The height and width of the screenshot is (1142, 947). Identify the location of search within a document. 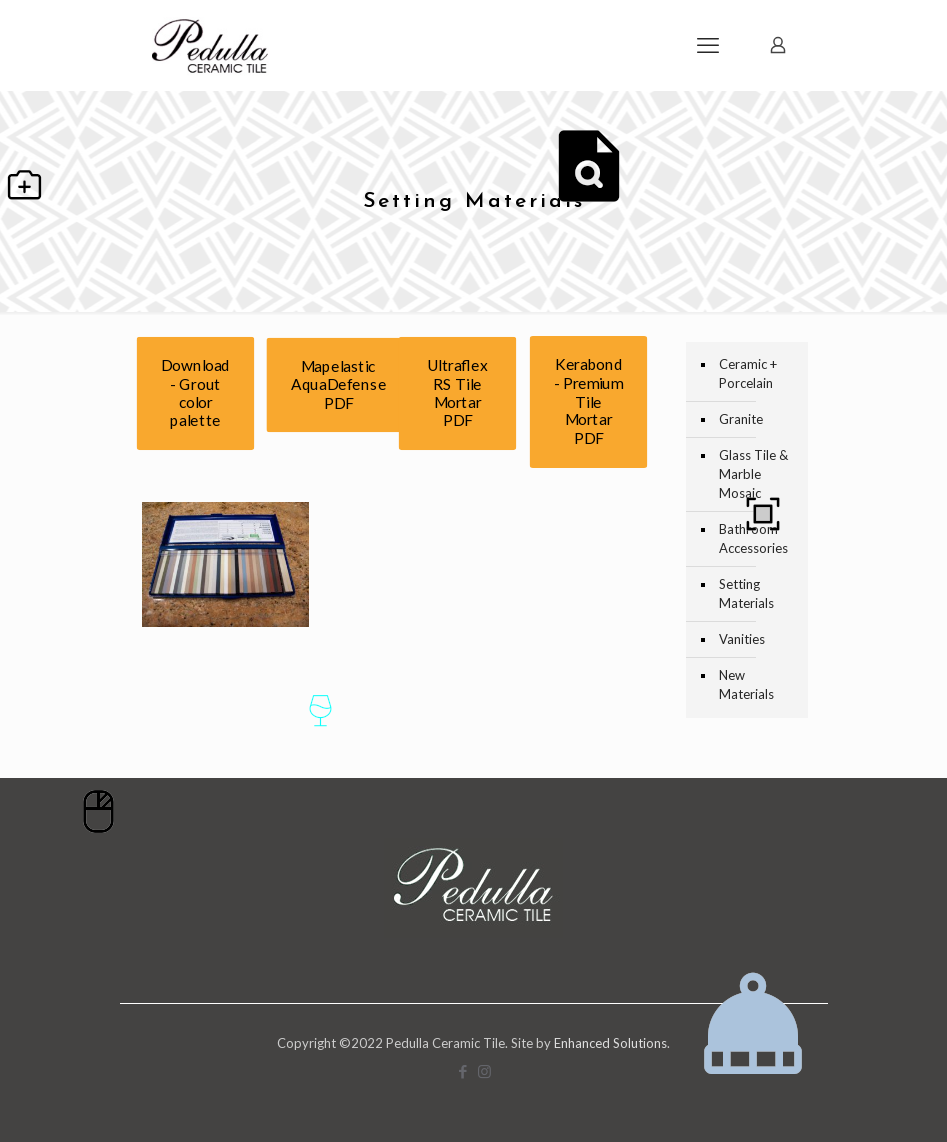
(589, 166).